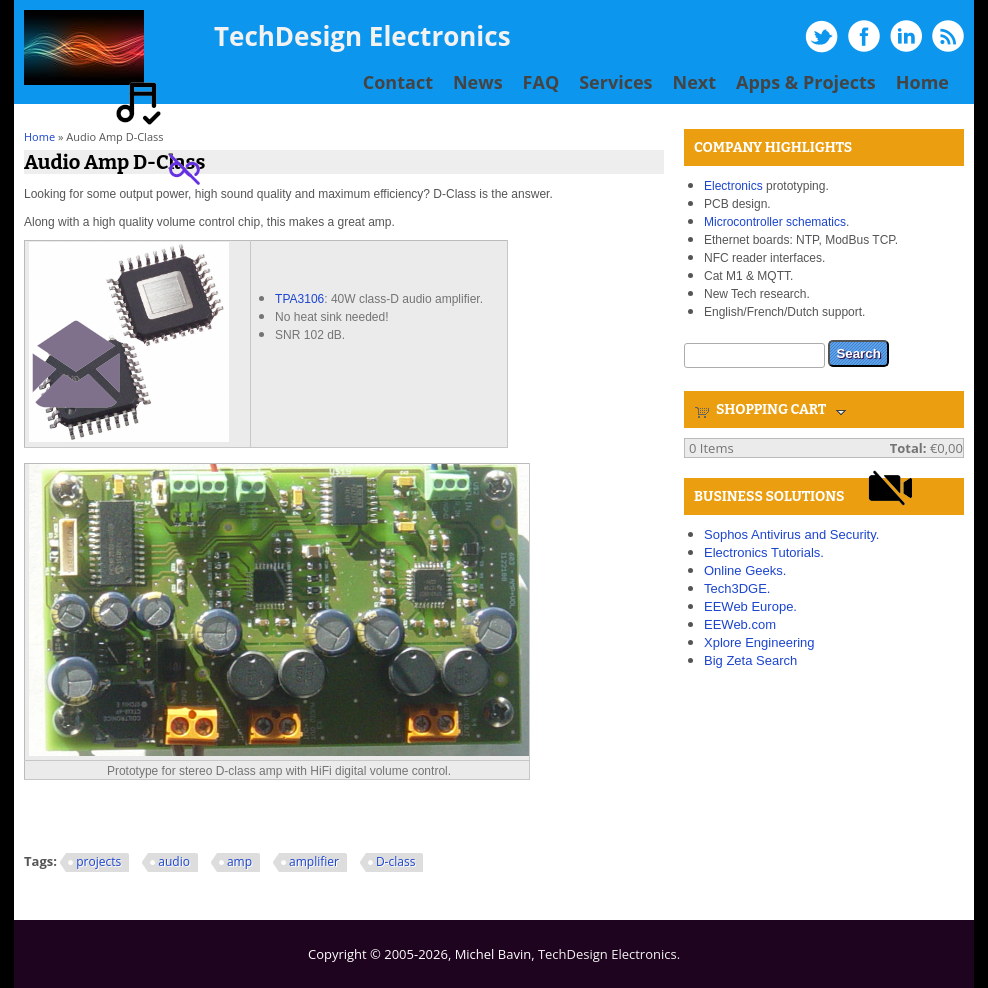  I want to click on camera is off or disabled, so click(889, 488).